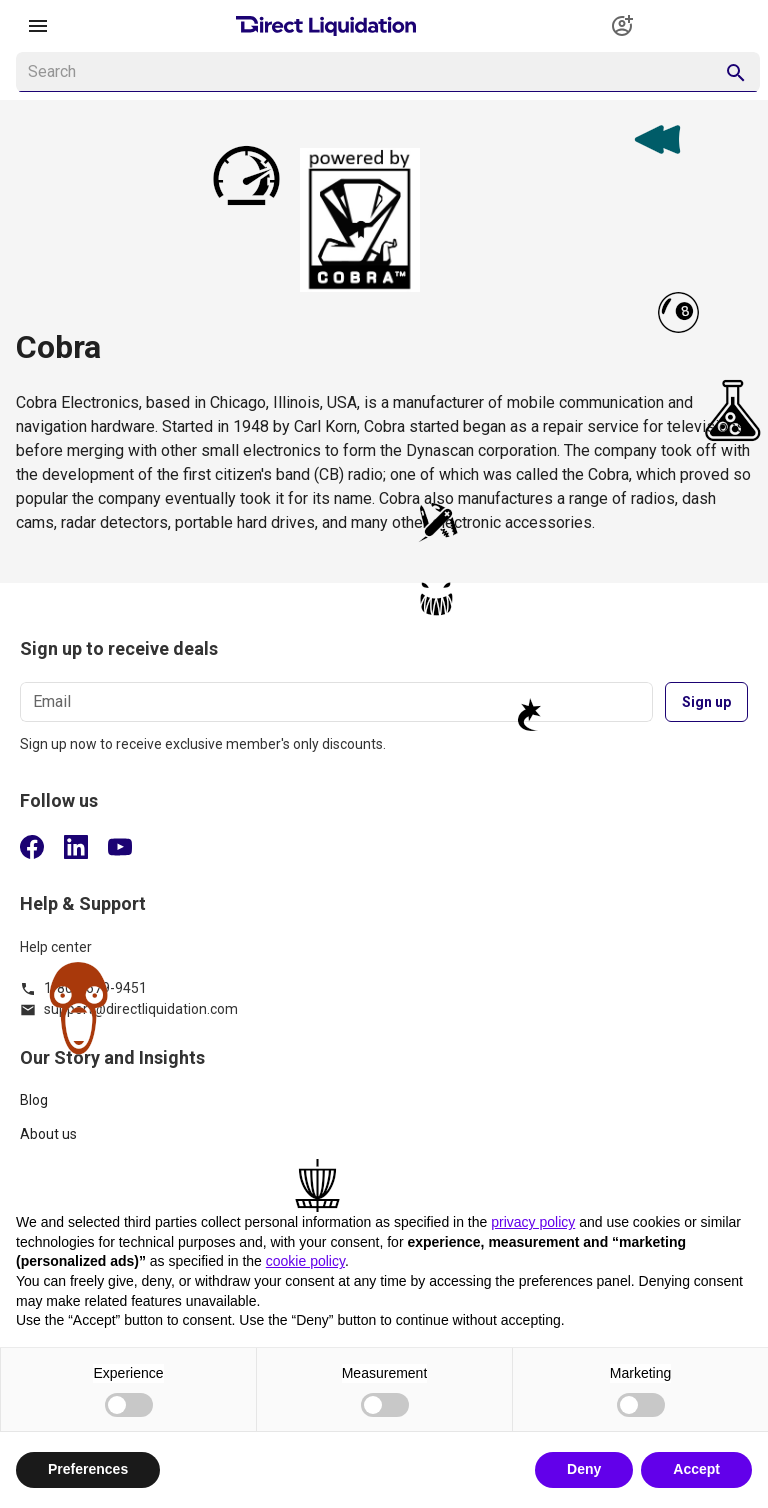 The width and height of the screenshot is (768, 1508). I want to click on access the chemistry or science section, so click(733, 410).